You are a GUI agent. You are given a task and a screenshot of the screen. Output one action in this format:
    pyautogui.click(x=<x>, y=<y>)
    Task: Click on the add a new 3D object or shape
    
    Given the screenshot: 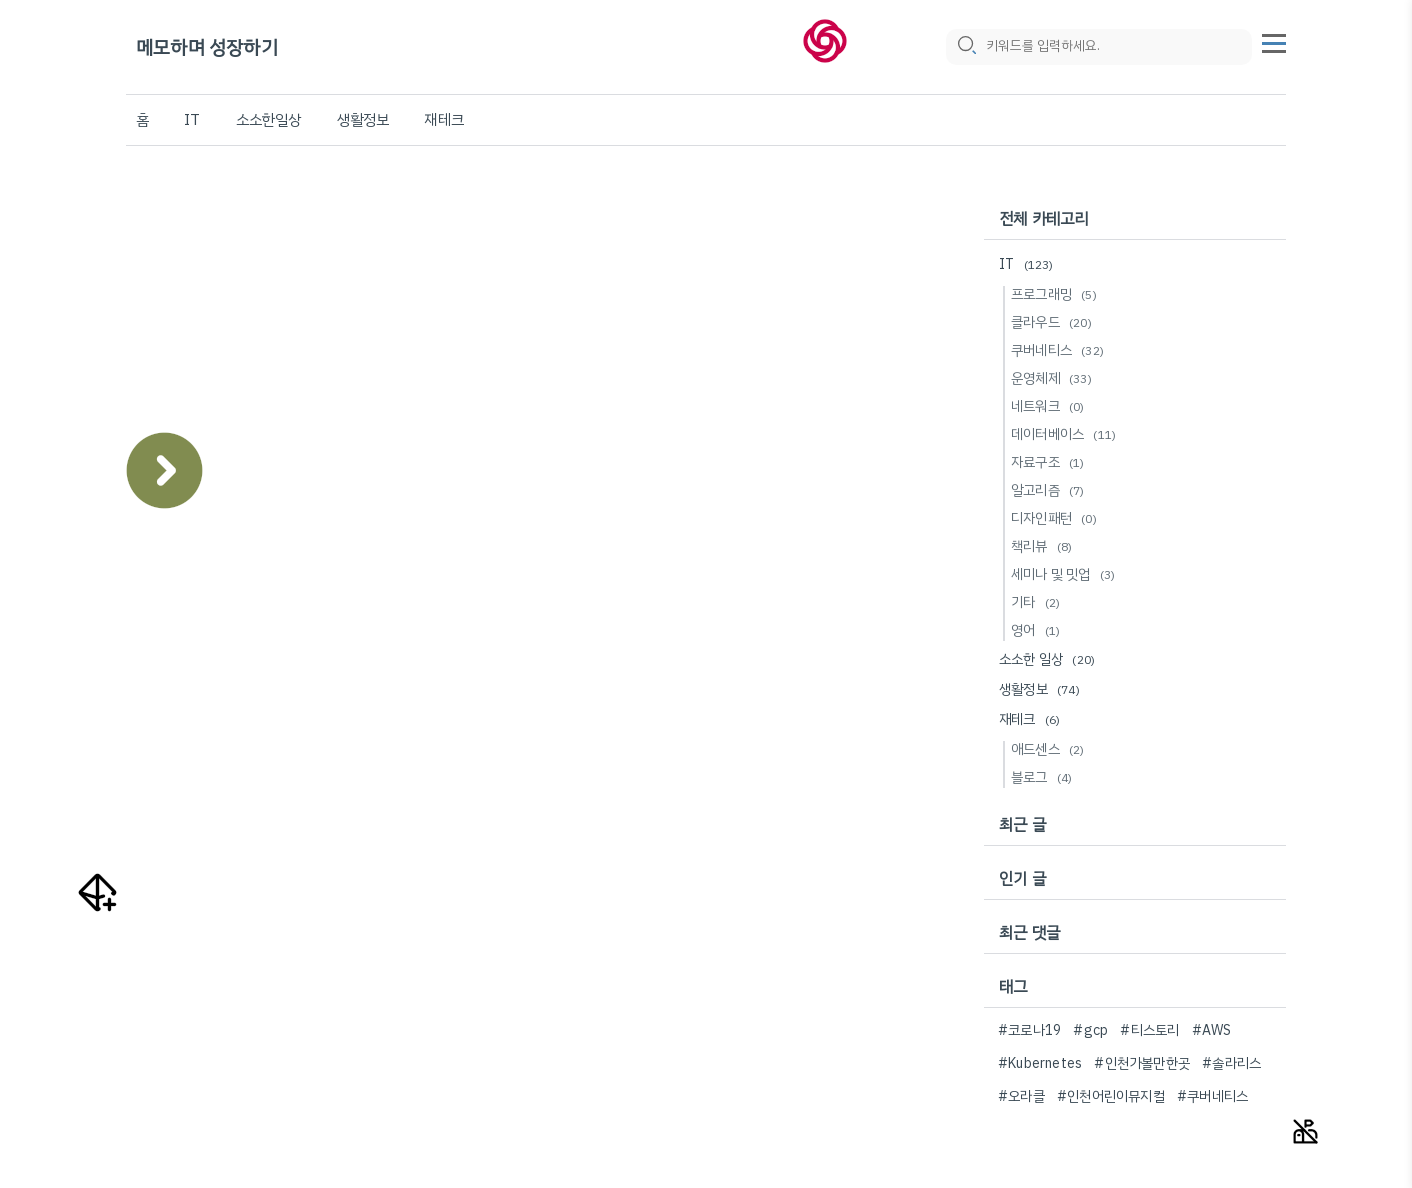 What is the action you would take?
    pyautogui.click(x=97, y=892)
    